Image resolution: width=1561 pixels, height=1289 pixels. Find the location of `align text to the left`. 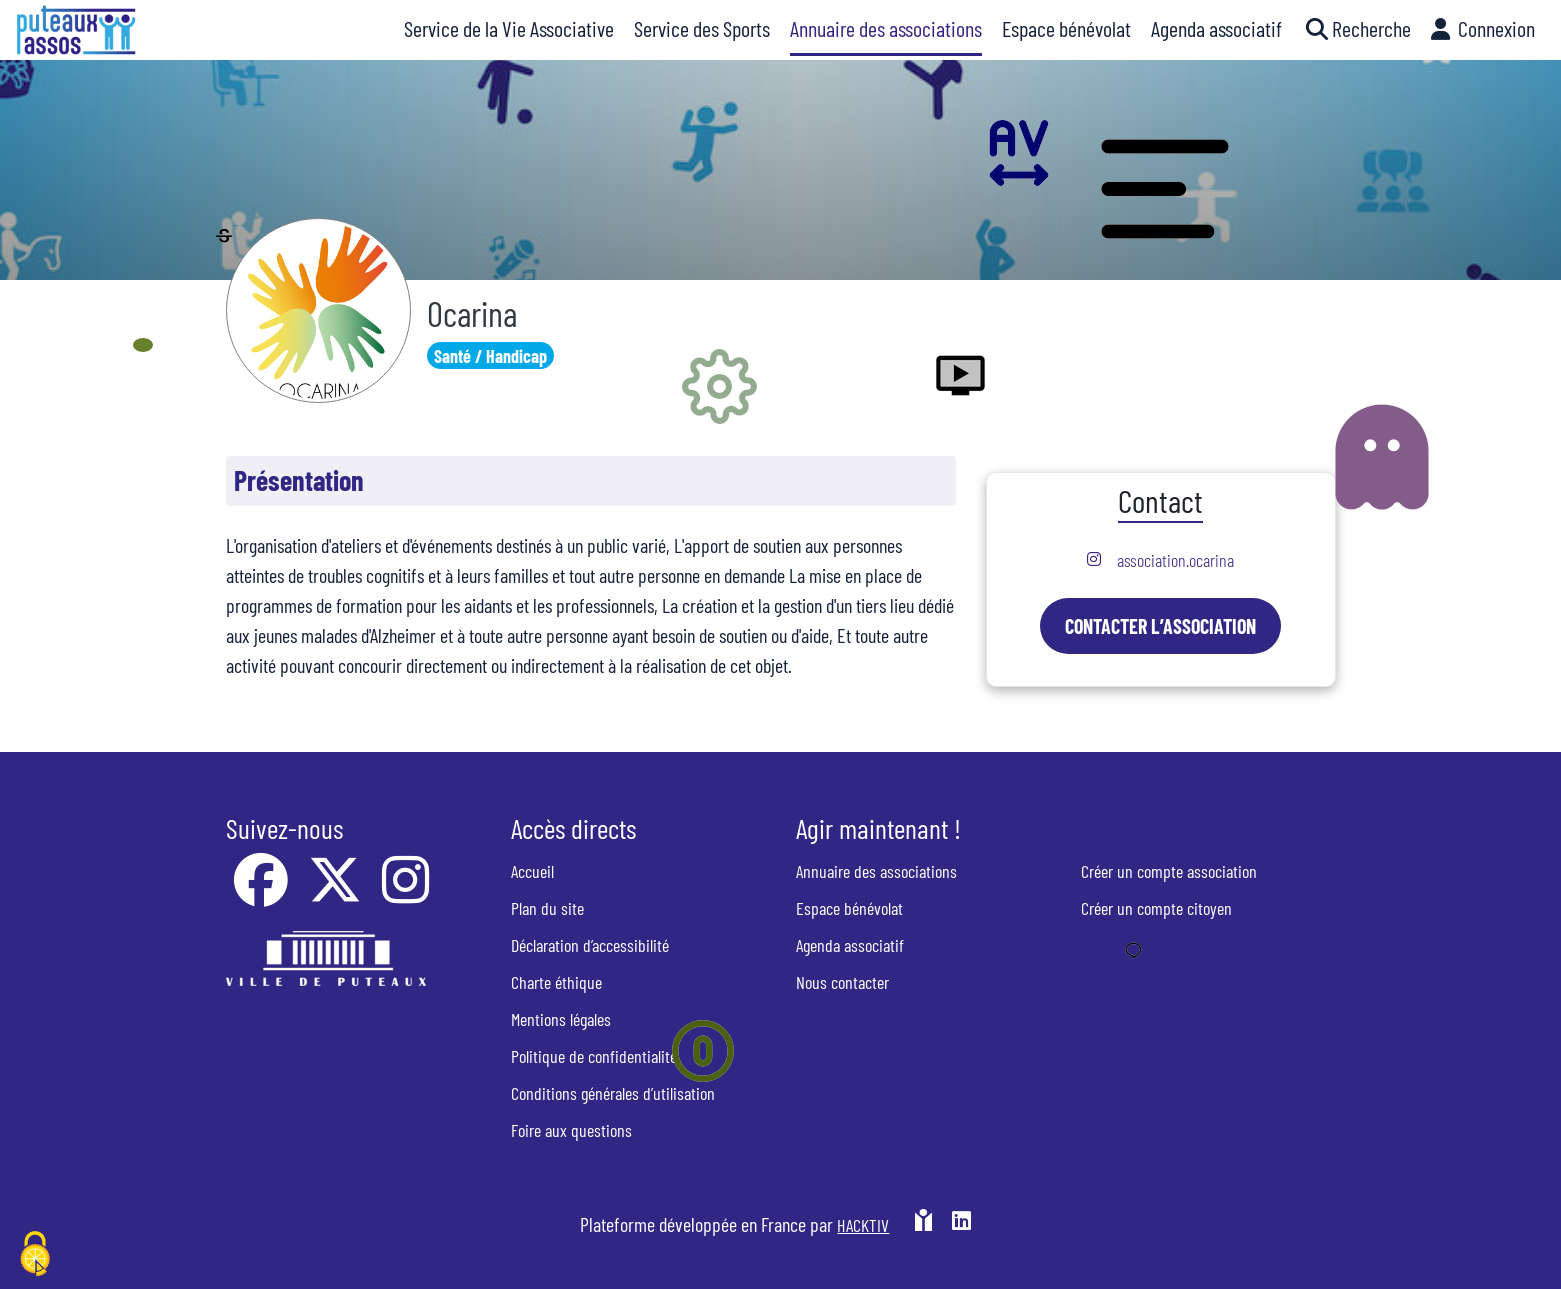

align text to the left is located at coordinates (1165, 189).